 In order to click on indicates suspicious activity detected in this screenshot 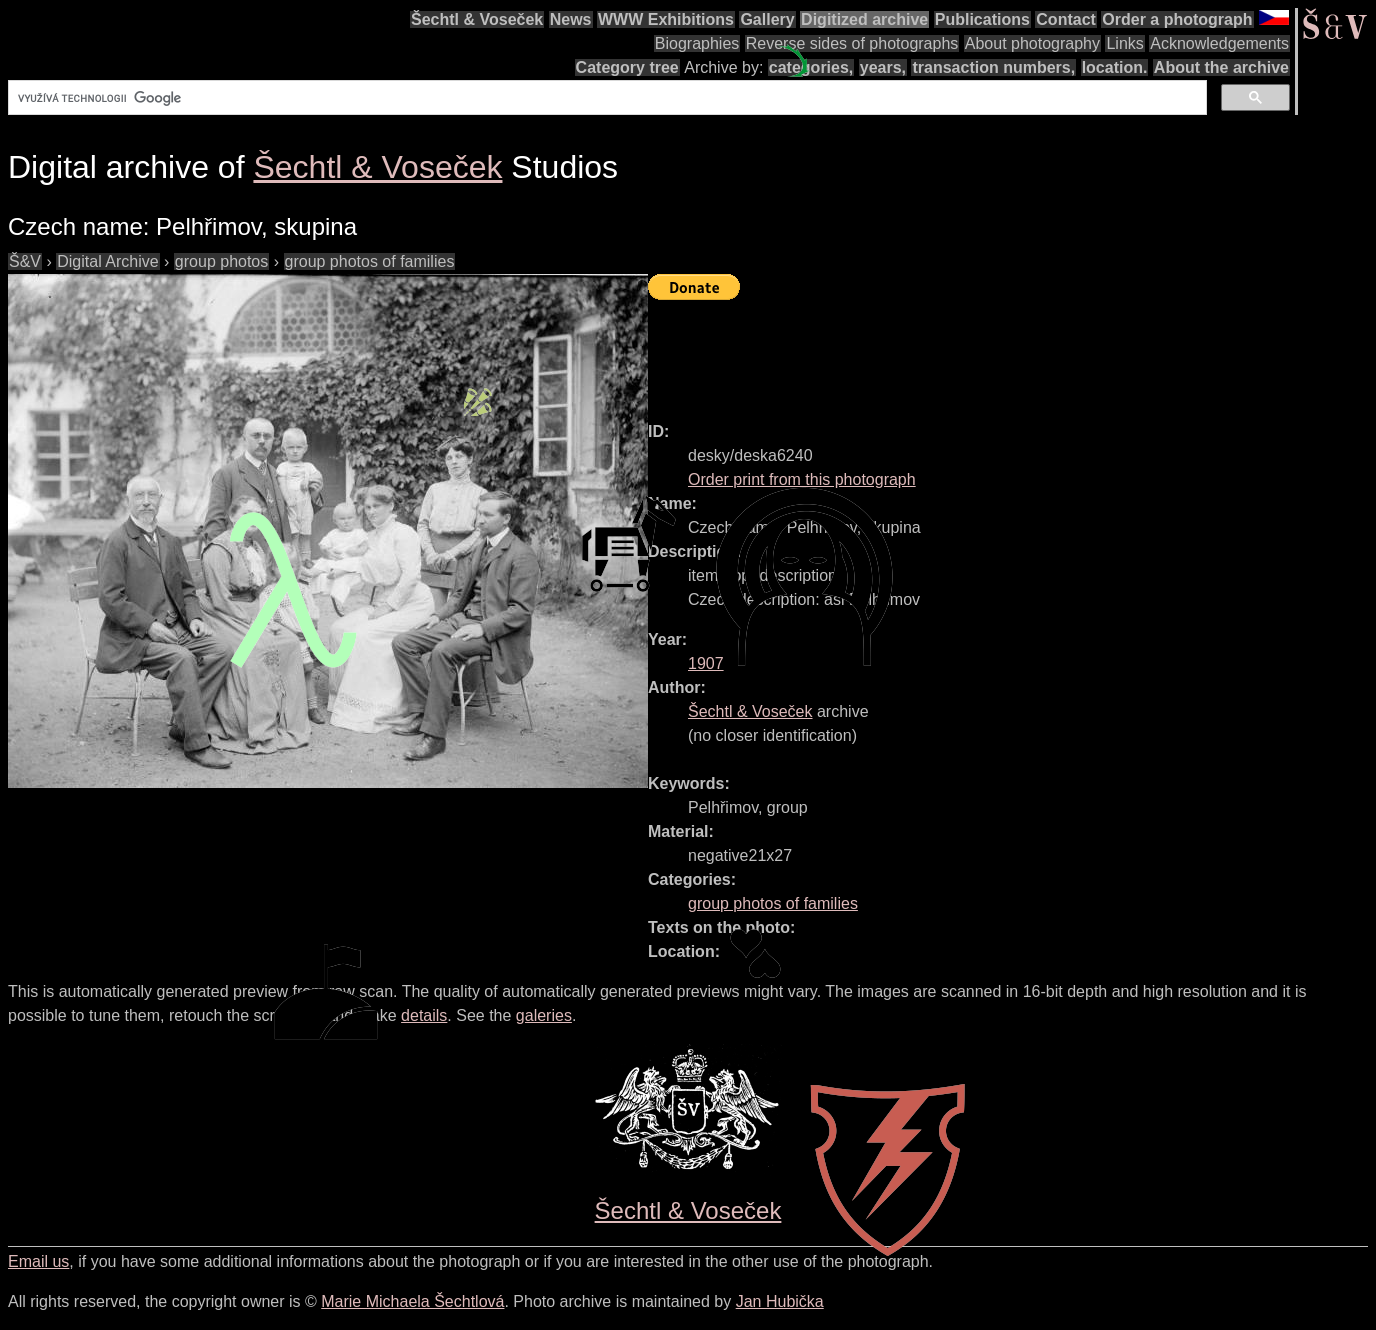, I will do `click(804, 577)`.